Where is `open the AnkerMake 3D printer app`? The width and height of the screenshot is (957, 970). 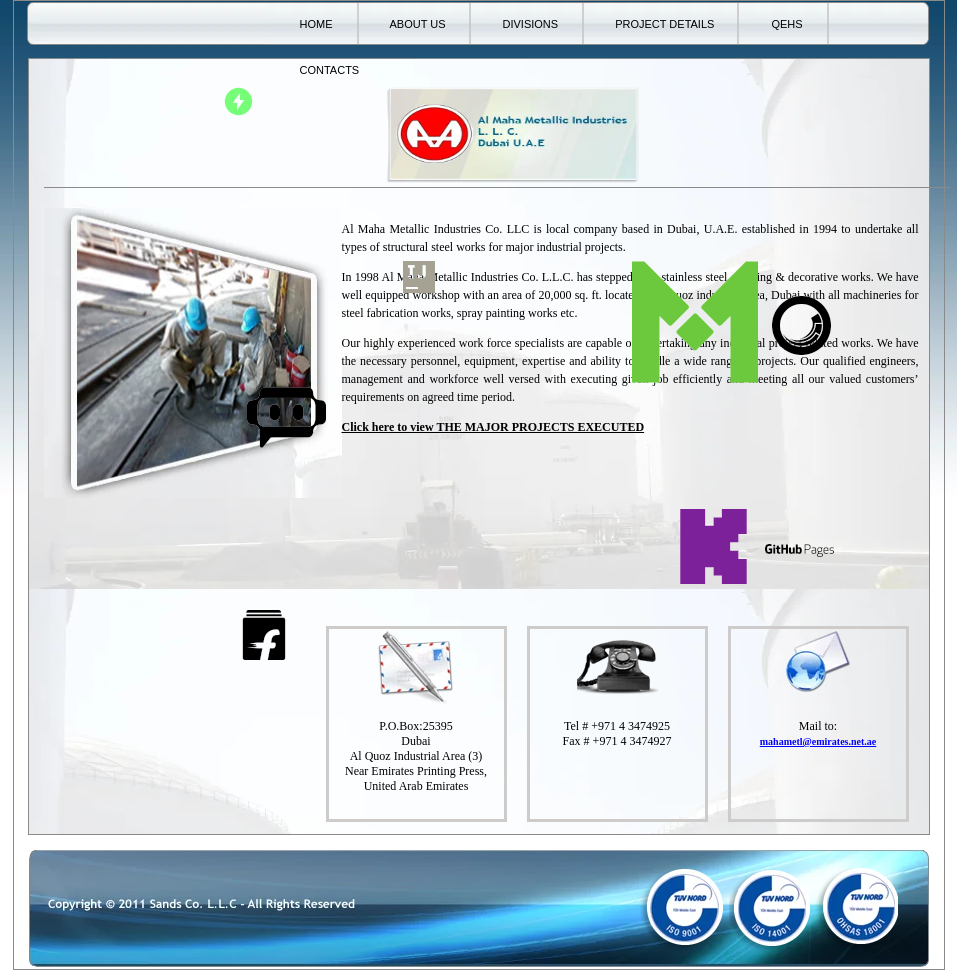 open the AnkerMake 3D printer app is located at coordinates (695, 322).